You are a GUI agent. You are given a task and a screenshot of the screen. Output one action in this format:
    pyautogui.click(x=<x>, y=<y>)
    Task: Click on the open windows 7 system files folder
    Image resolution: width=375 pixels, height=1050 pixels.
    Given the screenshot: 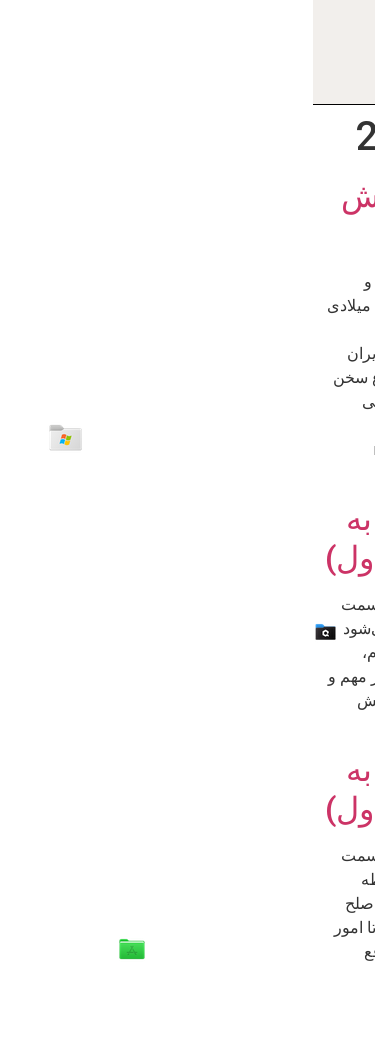 What is the action you would take?
    pyautogui.click(x=65, y=438)
    